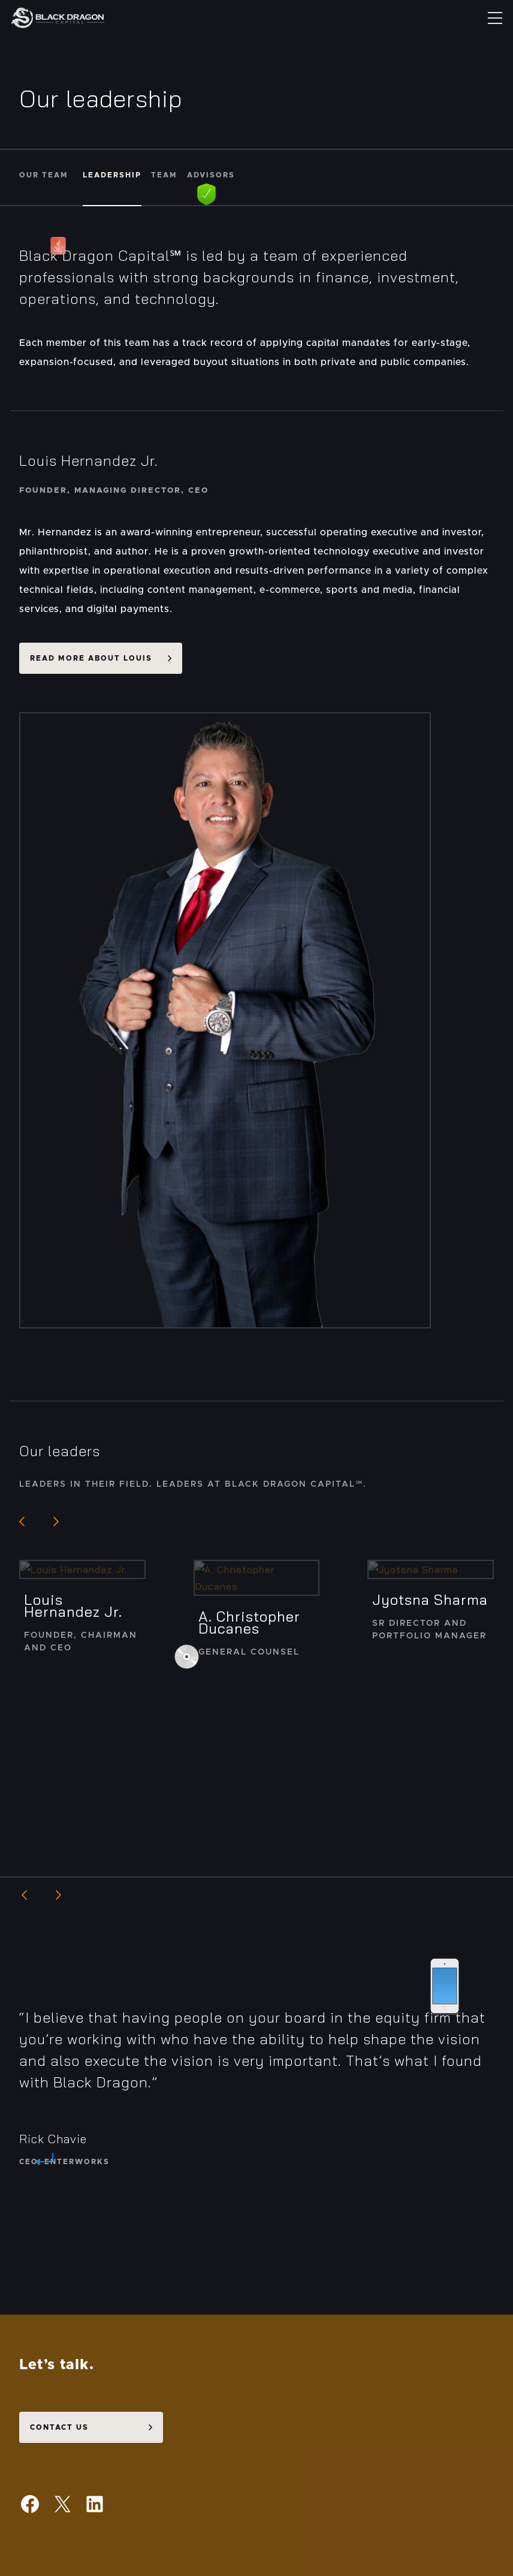 The height and width of the screenshot is (2576, 513). Describe the element at coordinates (44, 2158) in the screenshot. I see `reply to an email message` at that location.